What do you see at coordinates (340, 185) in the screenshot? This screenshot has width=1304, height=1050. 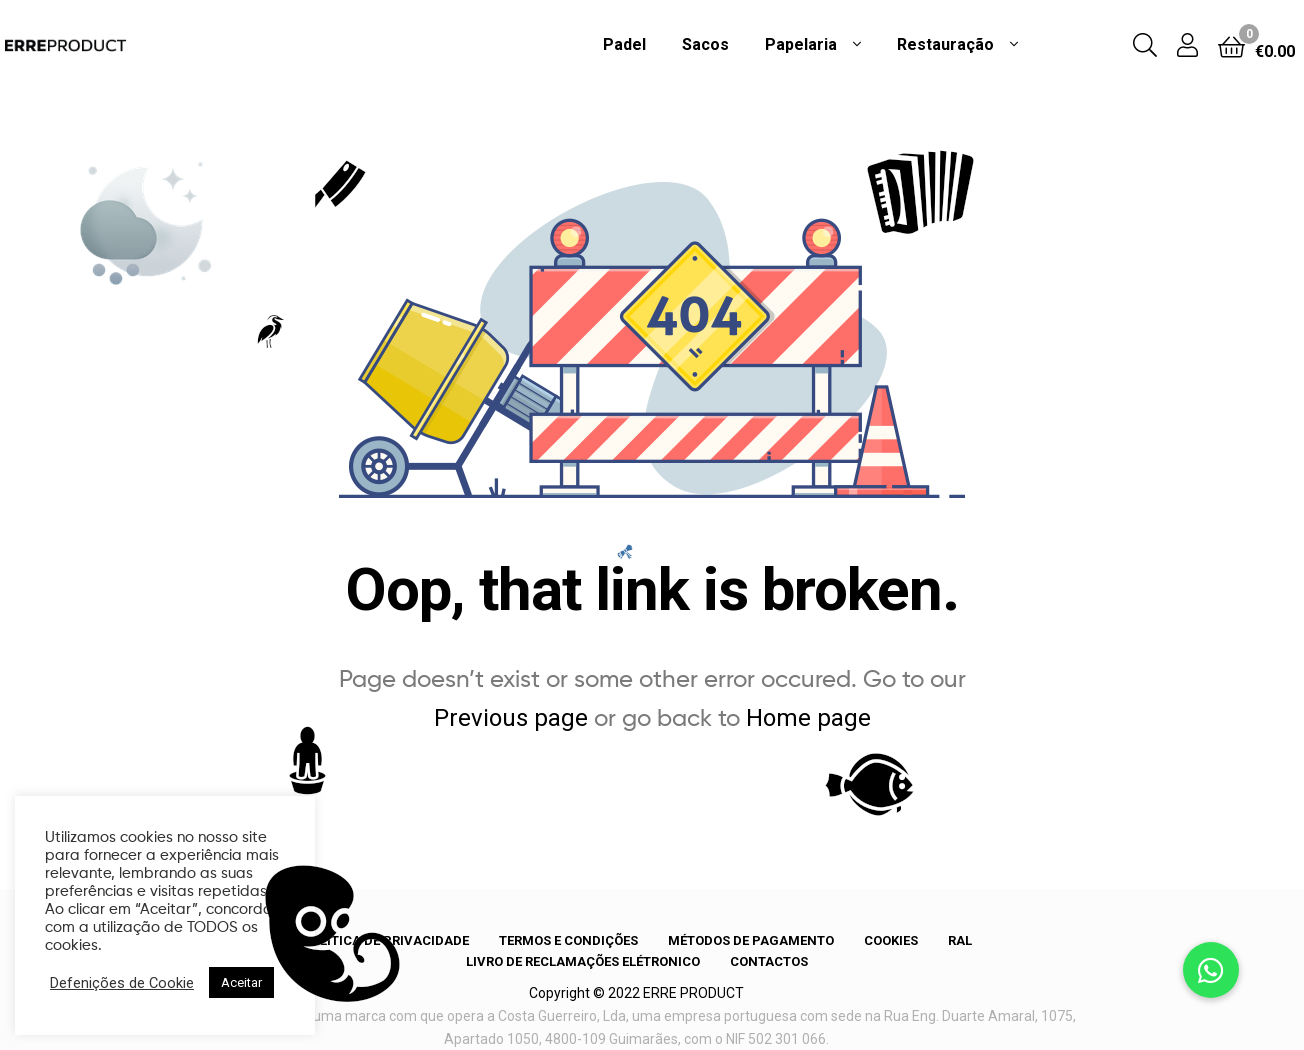 I see `select the meat cleaver weapon or tool` at bounding box center [340, 185].